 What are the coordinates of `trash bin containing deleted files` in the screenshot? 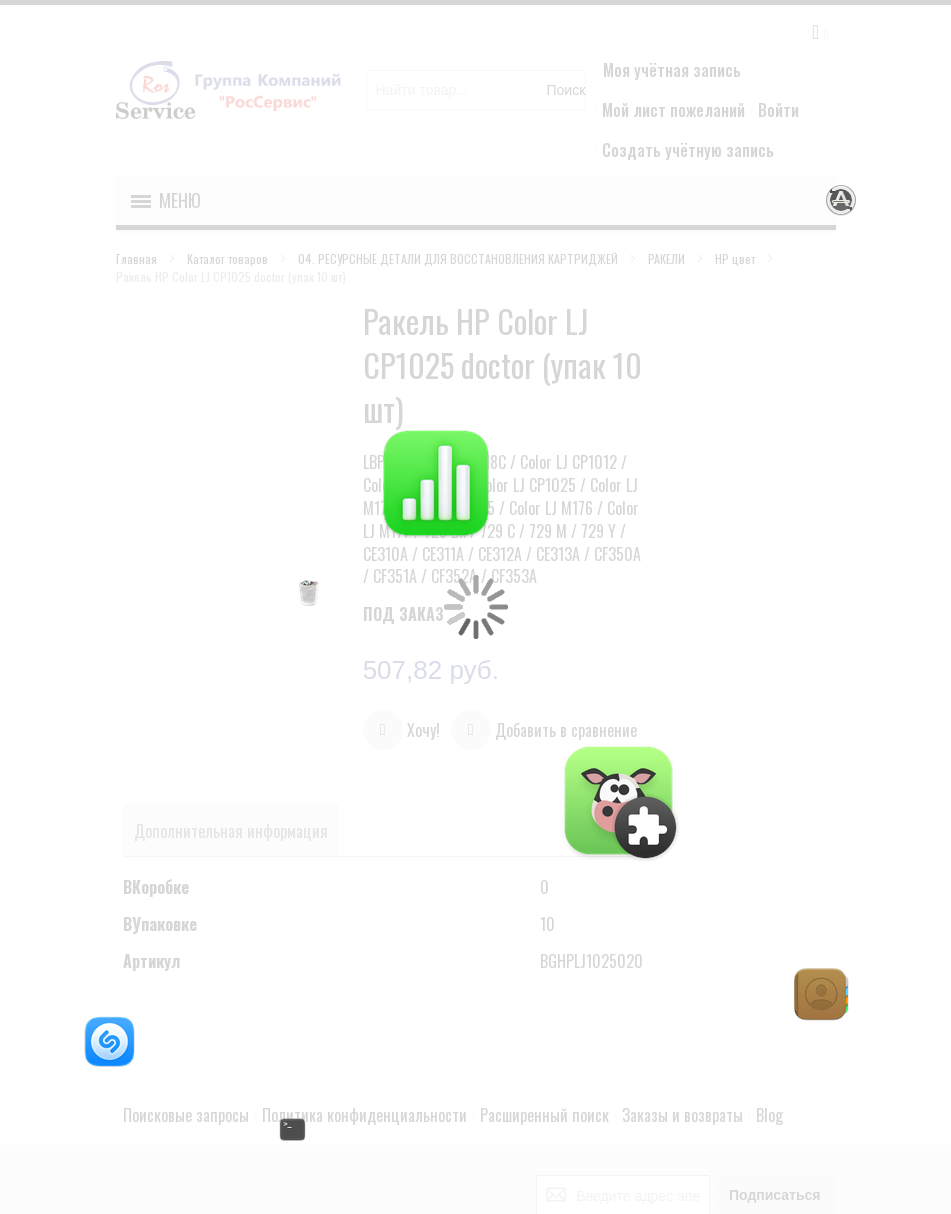 It's located at (309, 593).